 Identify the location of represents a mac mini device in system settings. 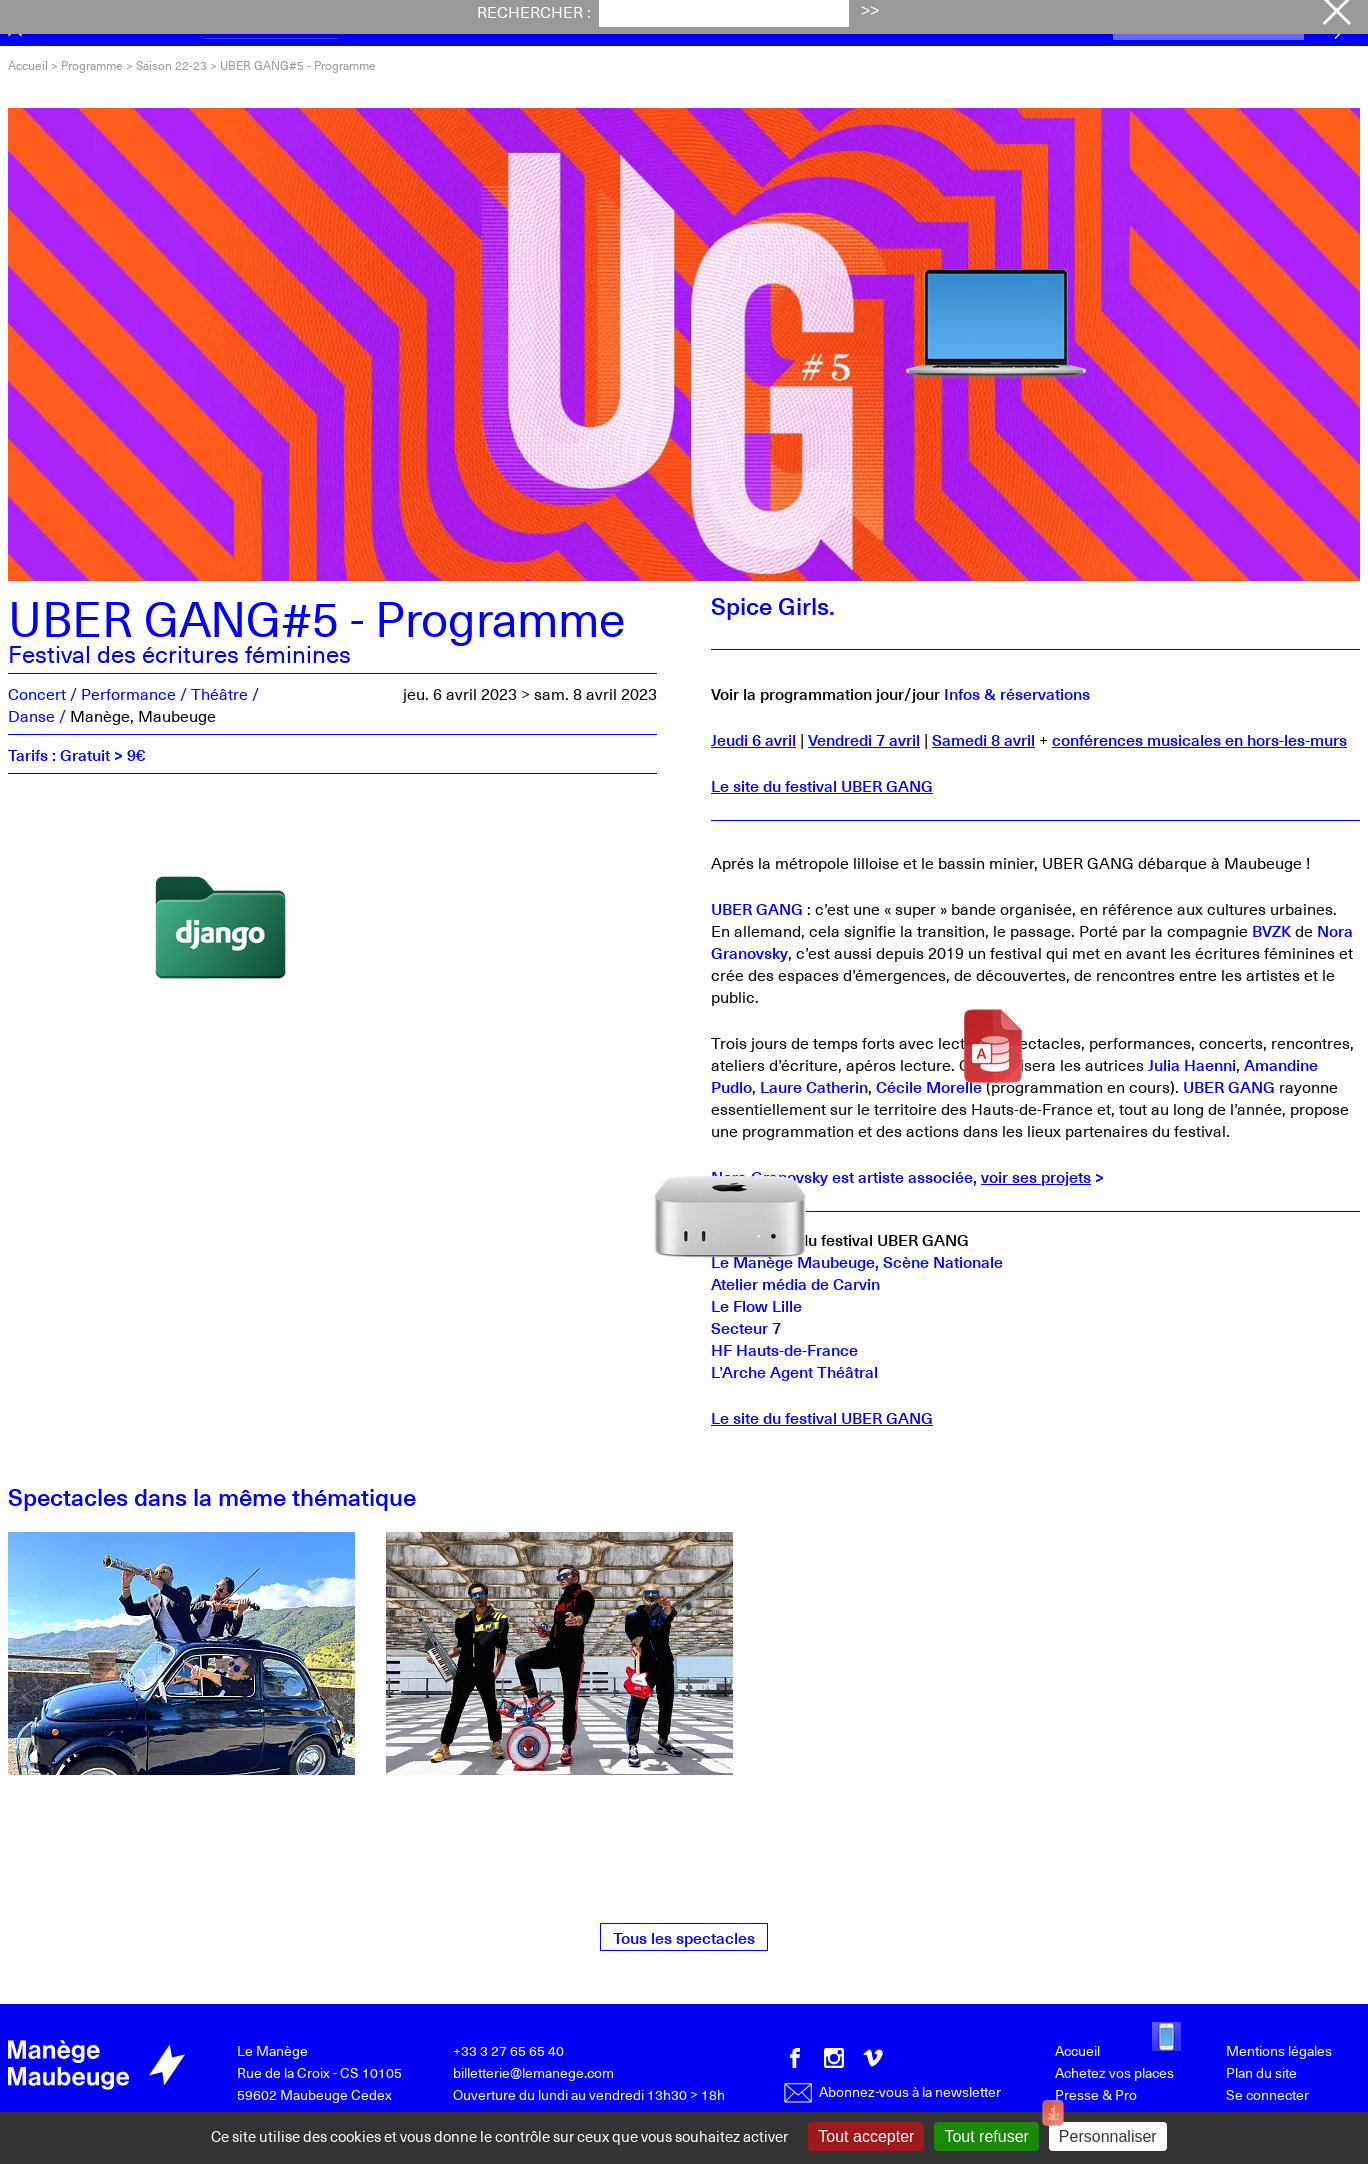
(730, 1215).